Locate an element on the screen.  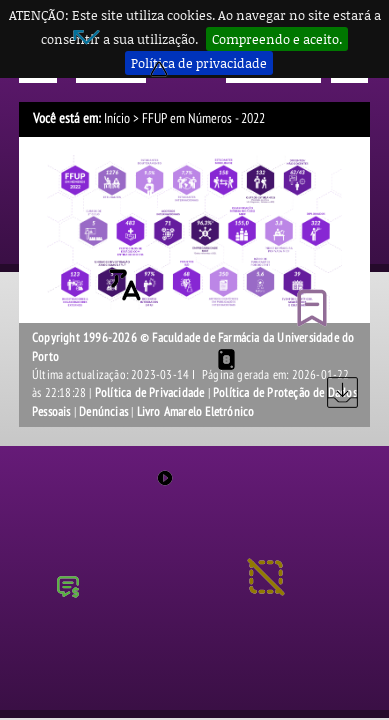
disable marquee selection tool is located at coordinates (266, 577).